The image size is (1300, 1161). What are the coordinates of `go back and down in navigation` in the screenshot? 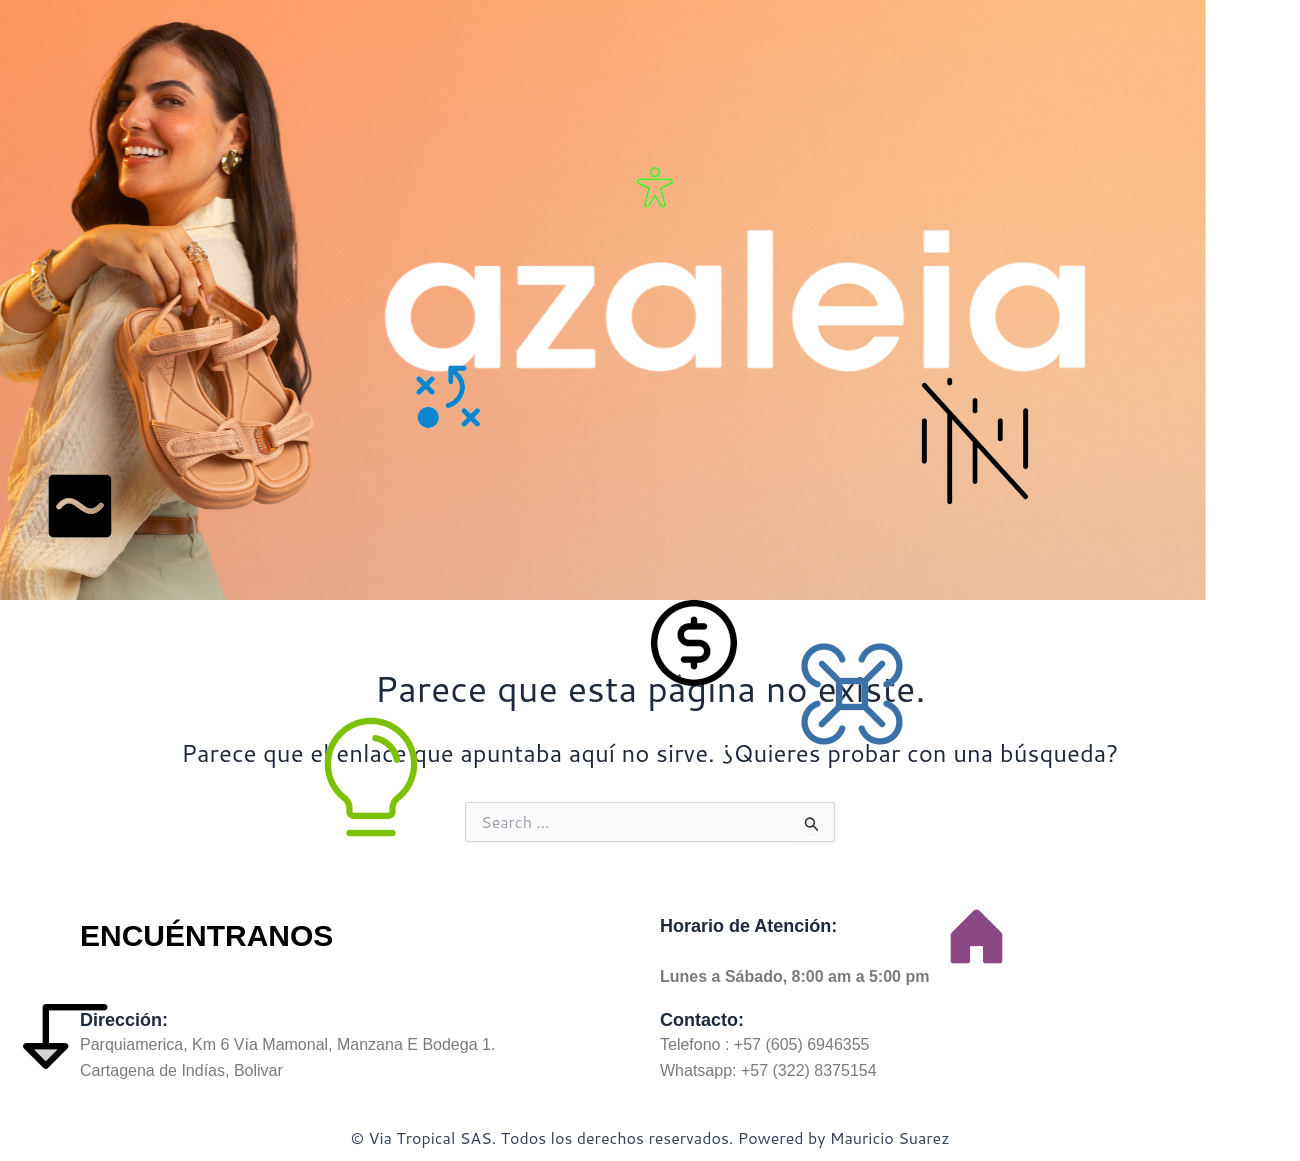 It's located at (62, 1030).